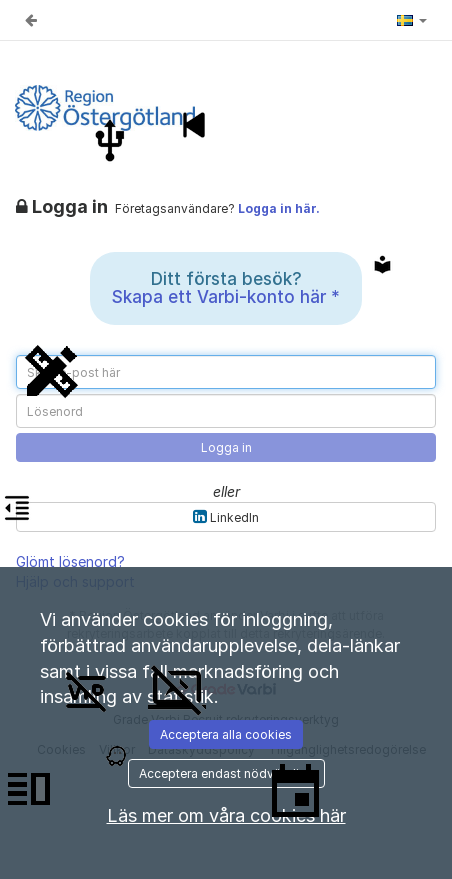  Describe the element at coordinates (194, 125) in the screenshot. I see `go to previous track` at that location.